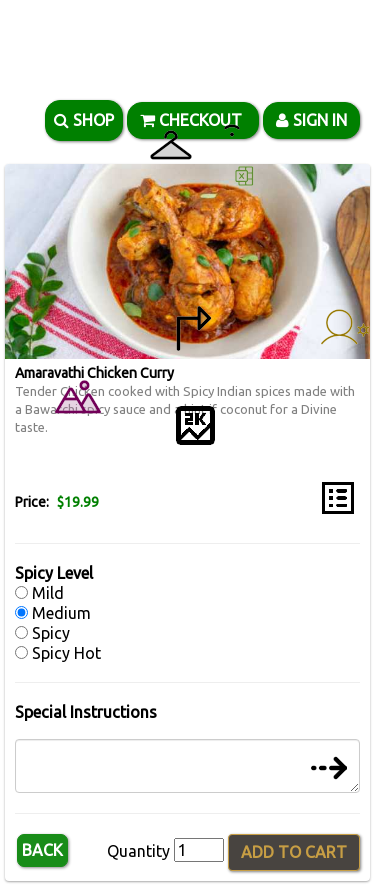 The width and height of the screenshot is (375, 886). I want to click on access user settings, so click(343, 328).